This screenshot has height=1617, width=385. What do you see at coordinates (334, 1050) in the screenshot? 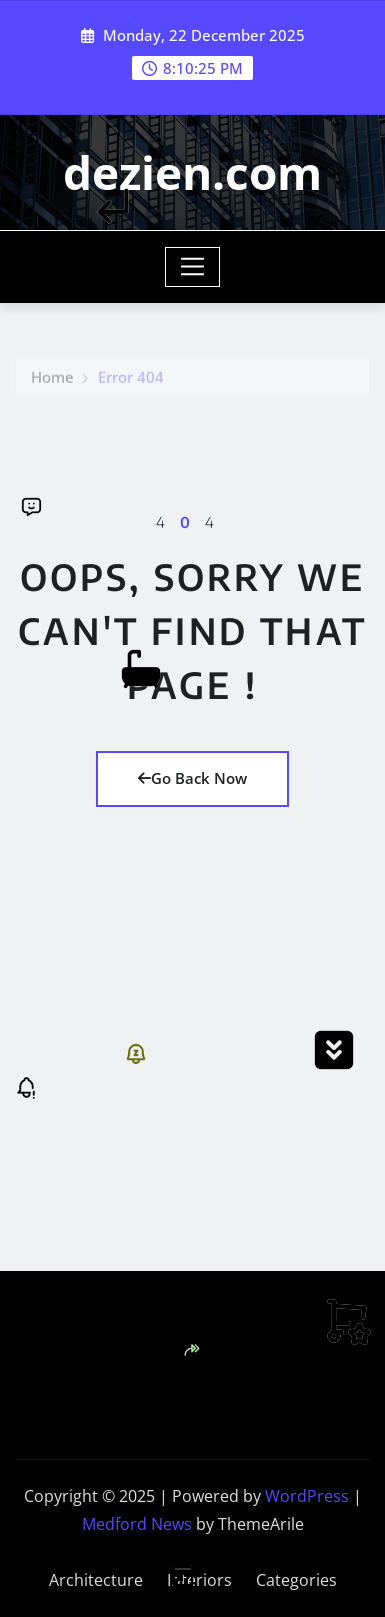
I see `scroll down or view more content` at bounding box center [334, 1050].